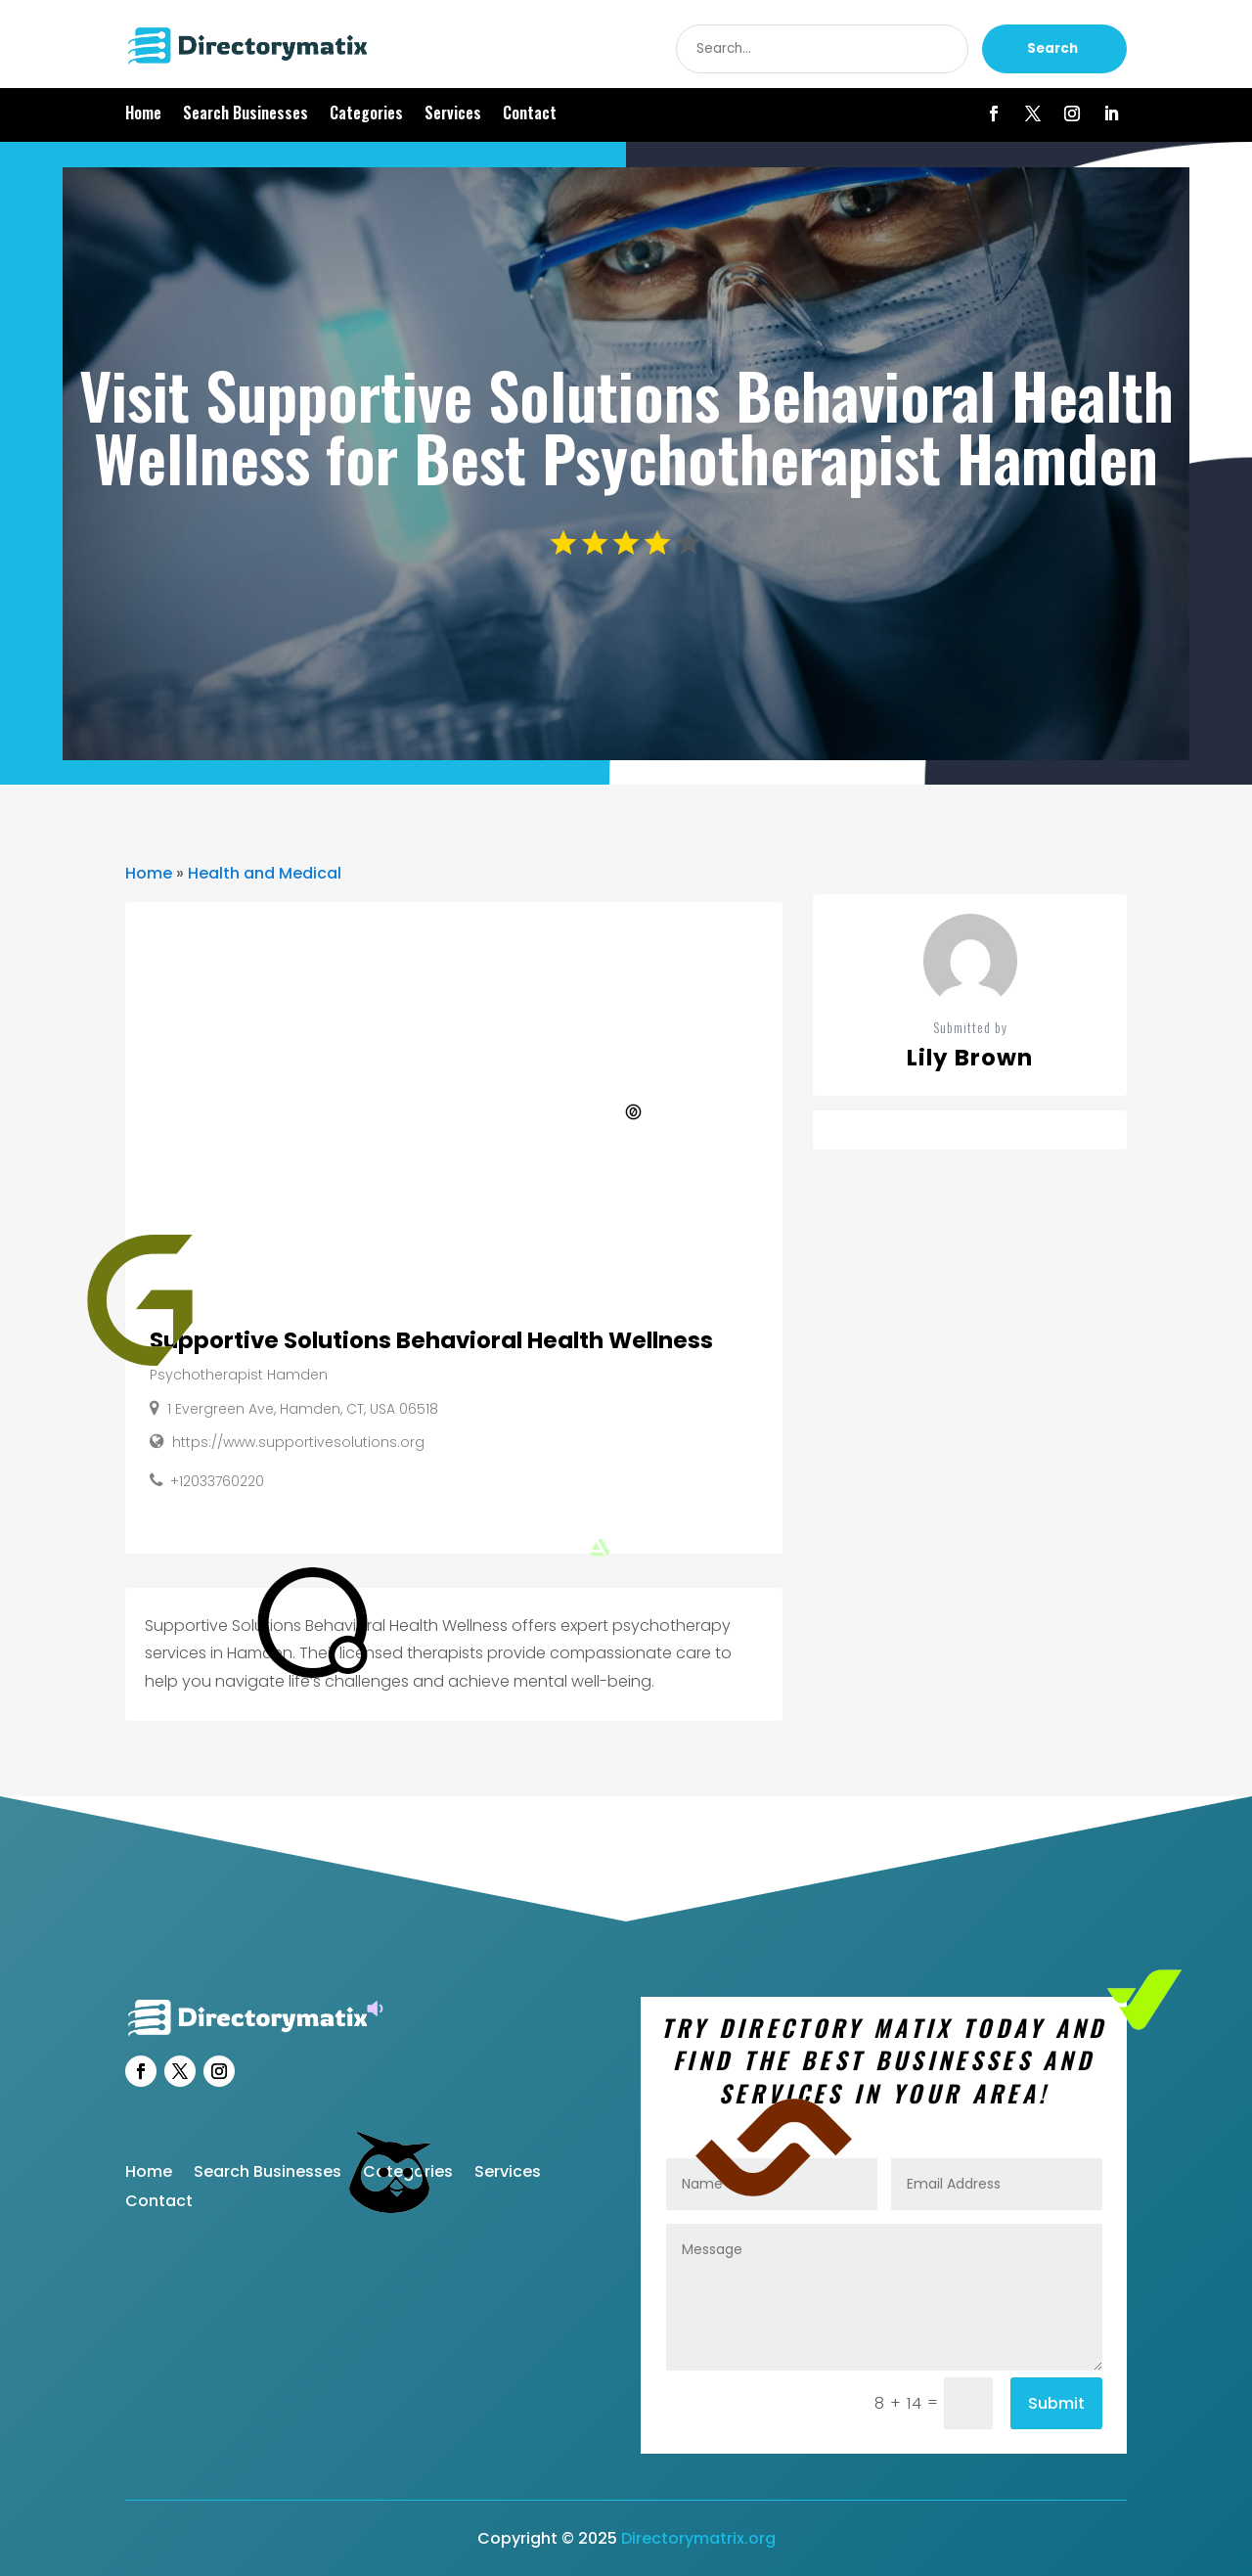  What do you see at coordinates (140, 1300) in the screenshot?
I see `visit the Great Learning website or platform` at bounding box center [140, 1300].